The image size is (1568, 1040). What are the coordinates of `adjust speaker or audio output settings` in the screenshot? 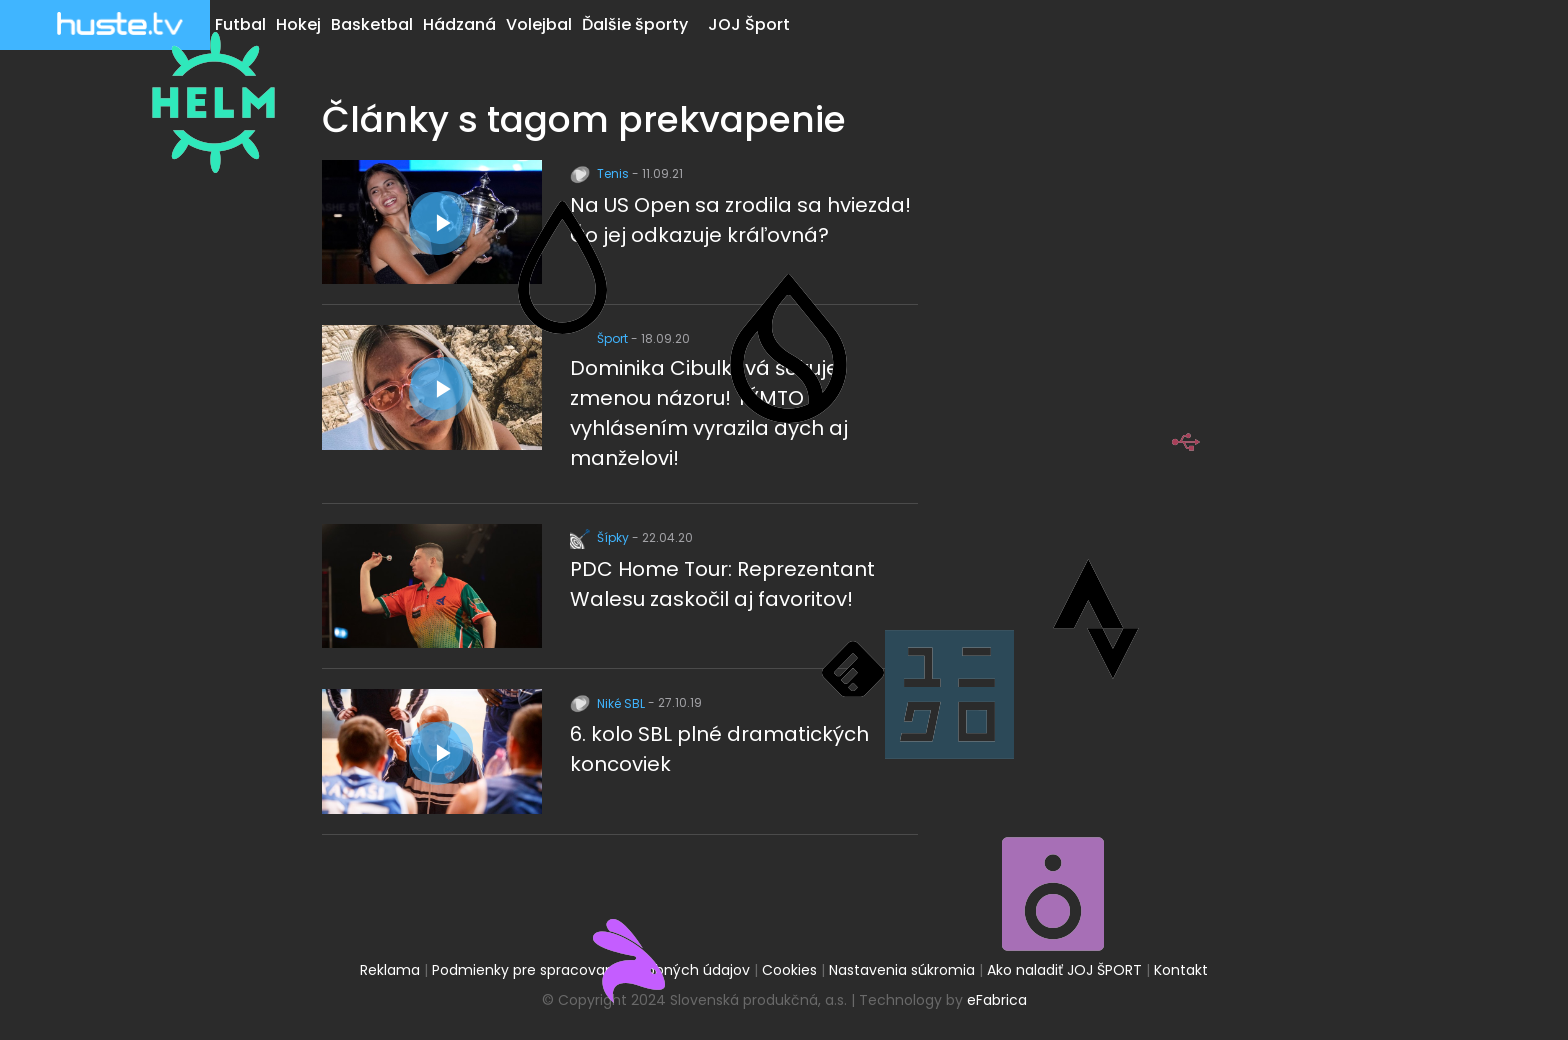 It's located at (1053, 894).